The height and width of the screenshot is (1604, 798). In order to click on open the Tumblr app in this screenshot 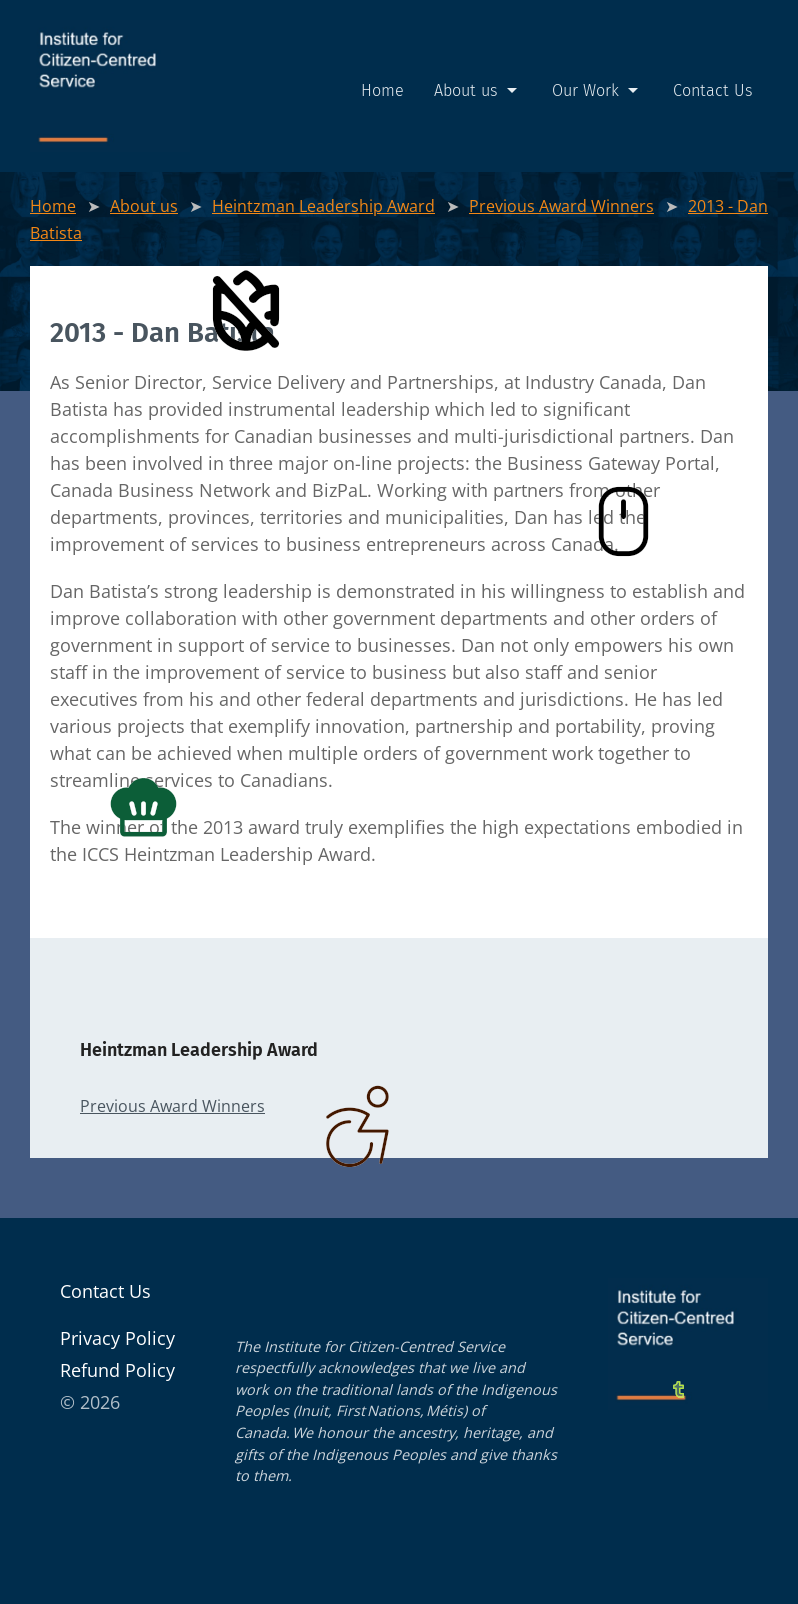, I will do `click(678, 1389)`.